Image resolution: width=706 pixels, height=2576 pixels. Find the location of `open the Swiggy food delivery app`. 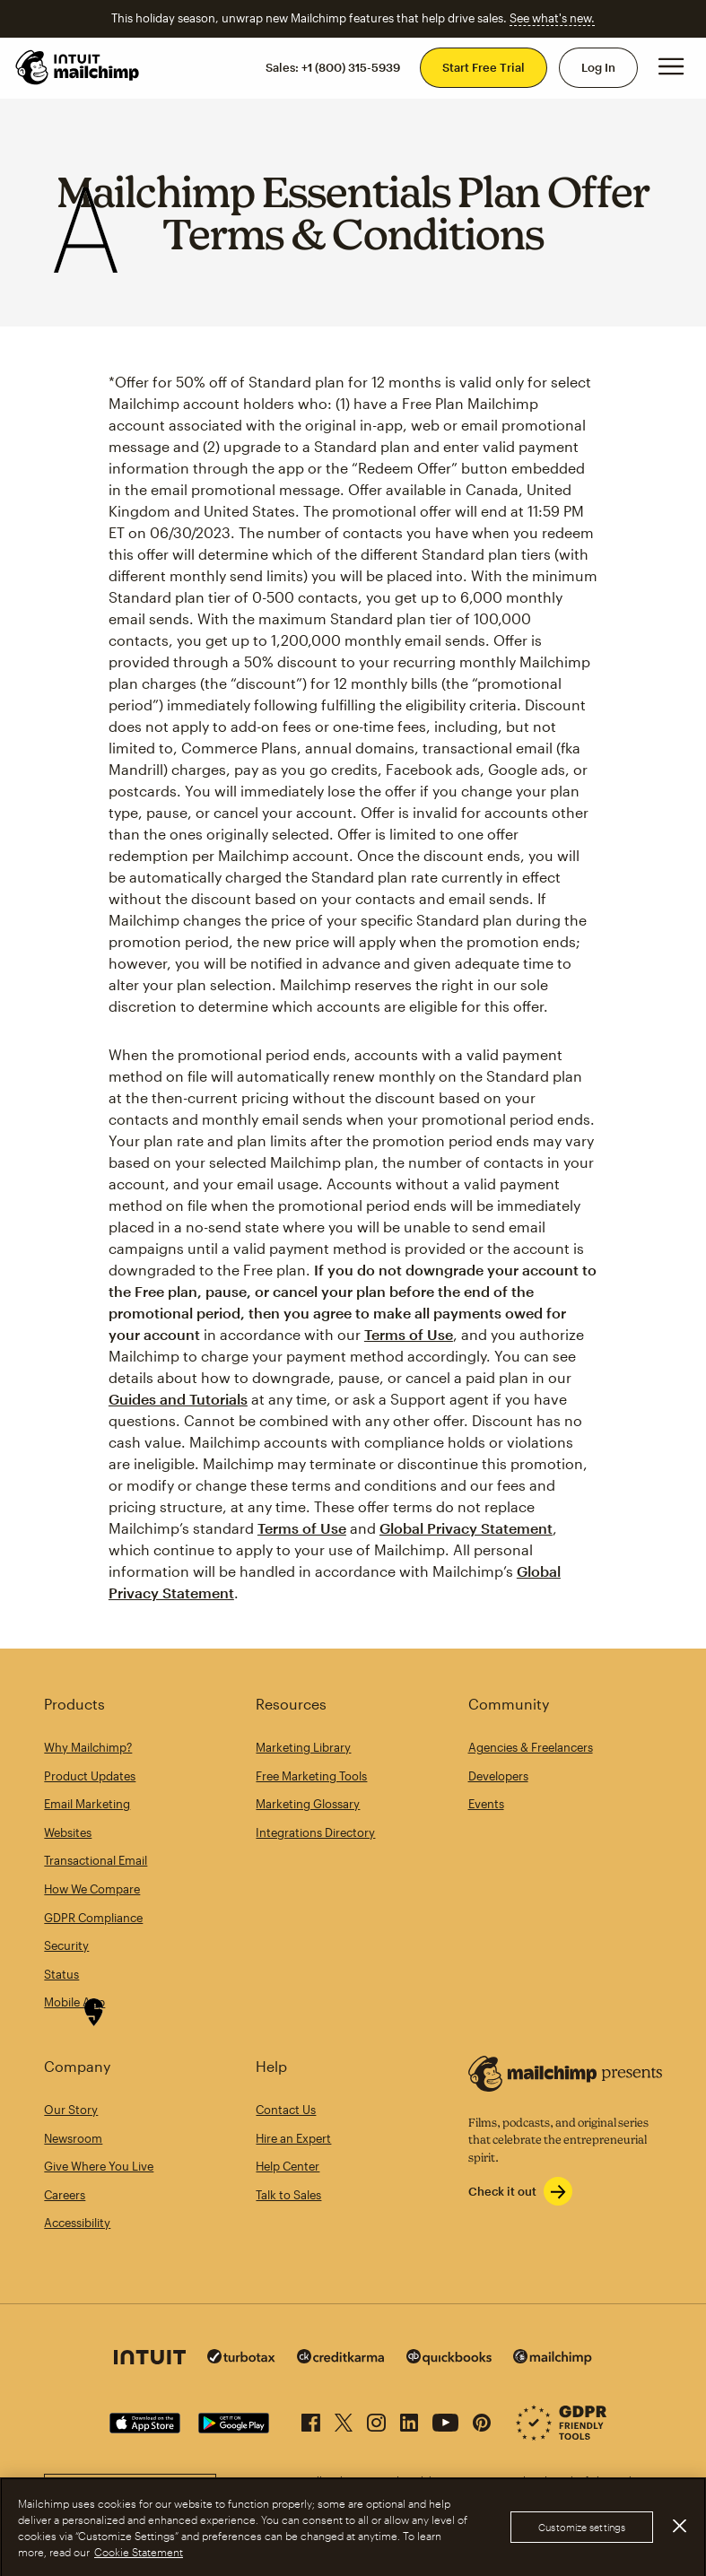

open the Swiggy food delivery app is located at coordinates (93, 2012).